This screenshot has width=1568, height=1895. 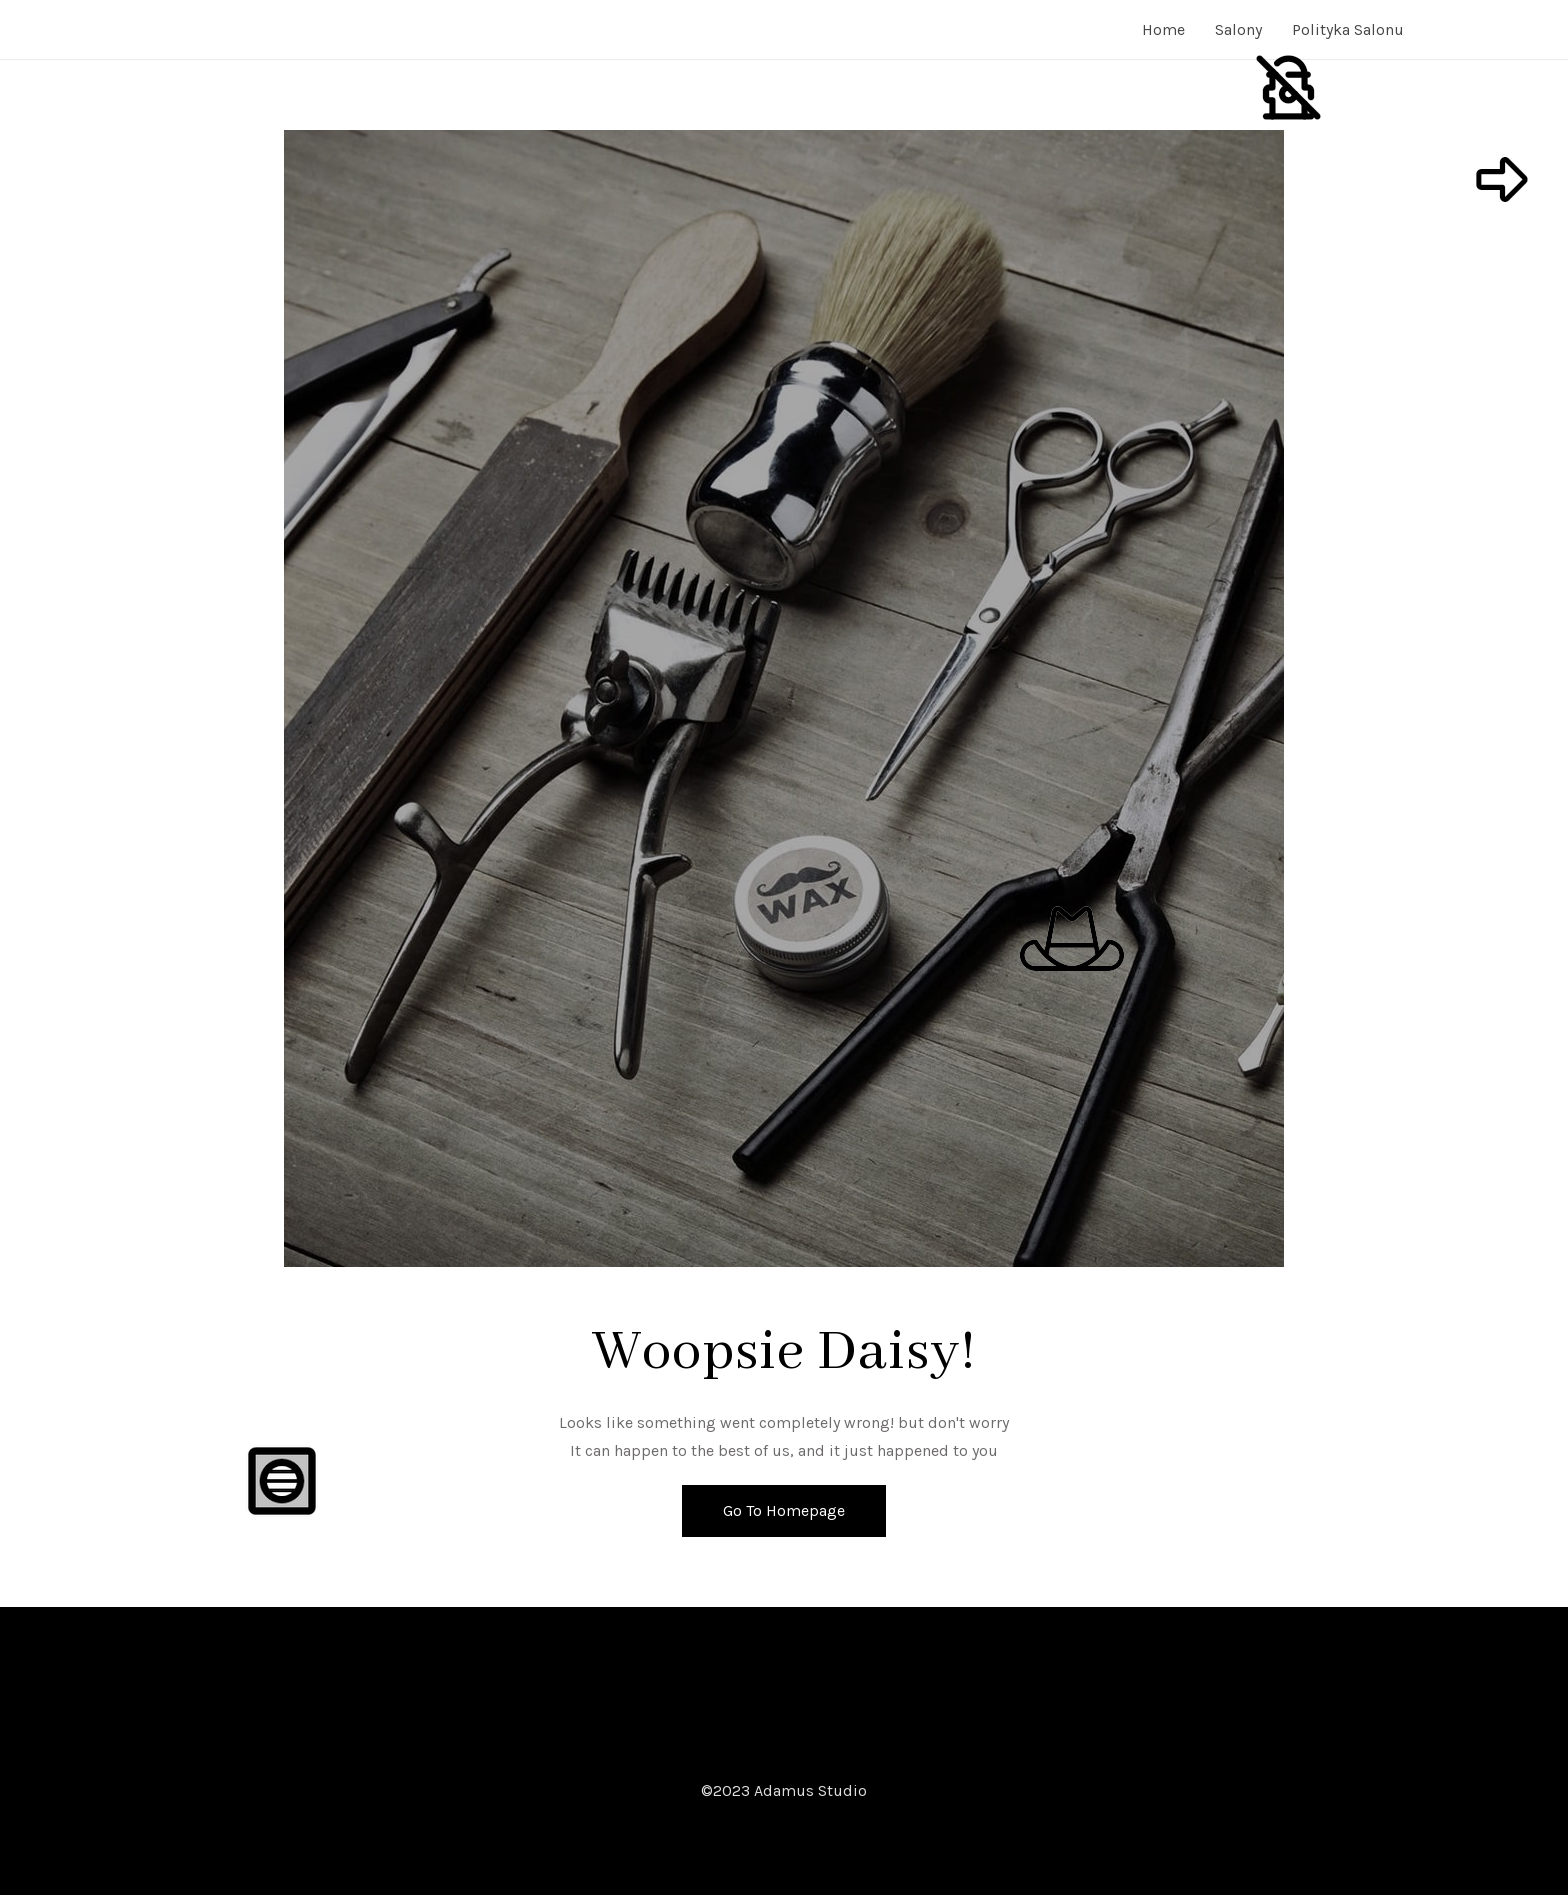 What do you see at coordinates (282, 1481) in the screenshot?
I see `access heating, ventilation, and air conditioning controls` at bounding box center [282, 1481].